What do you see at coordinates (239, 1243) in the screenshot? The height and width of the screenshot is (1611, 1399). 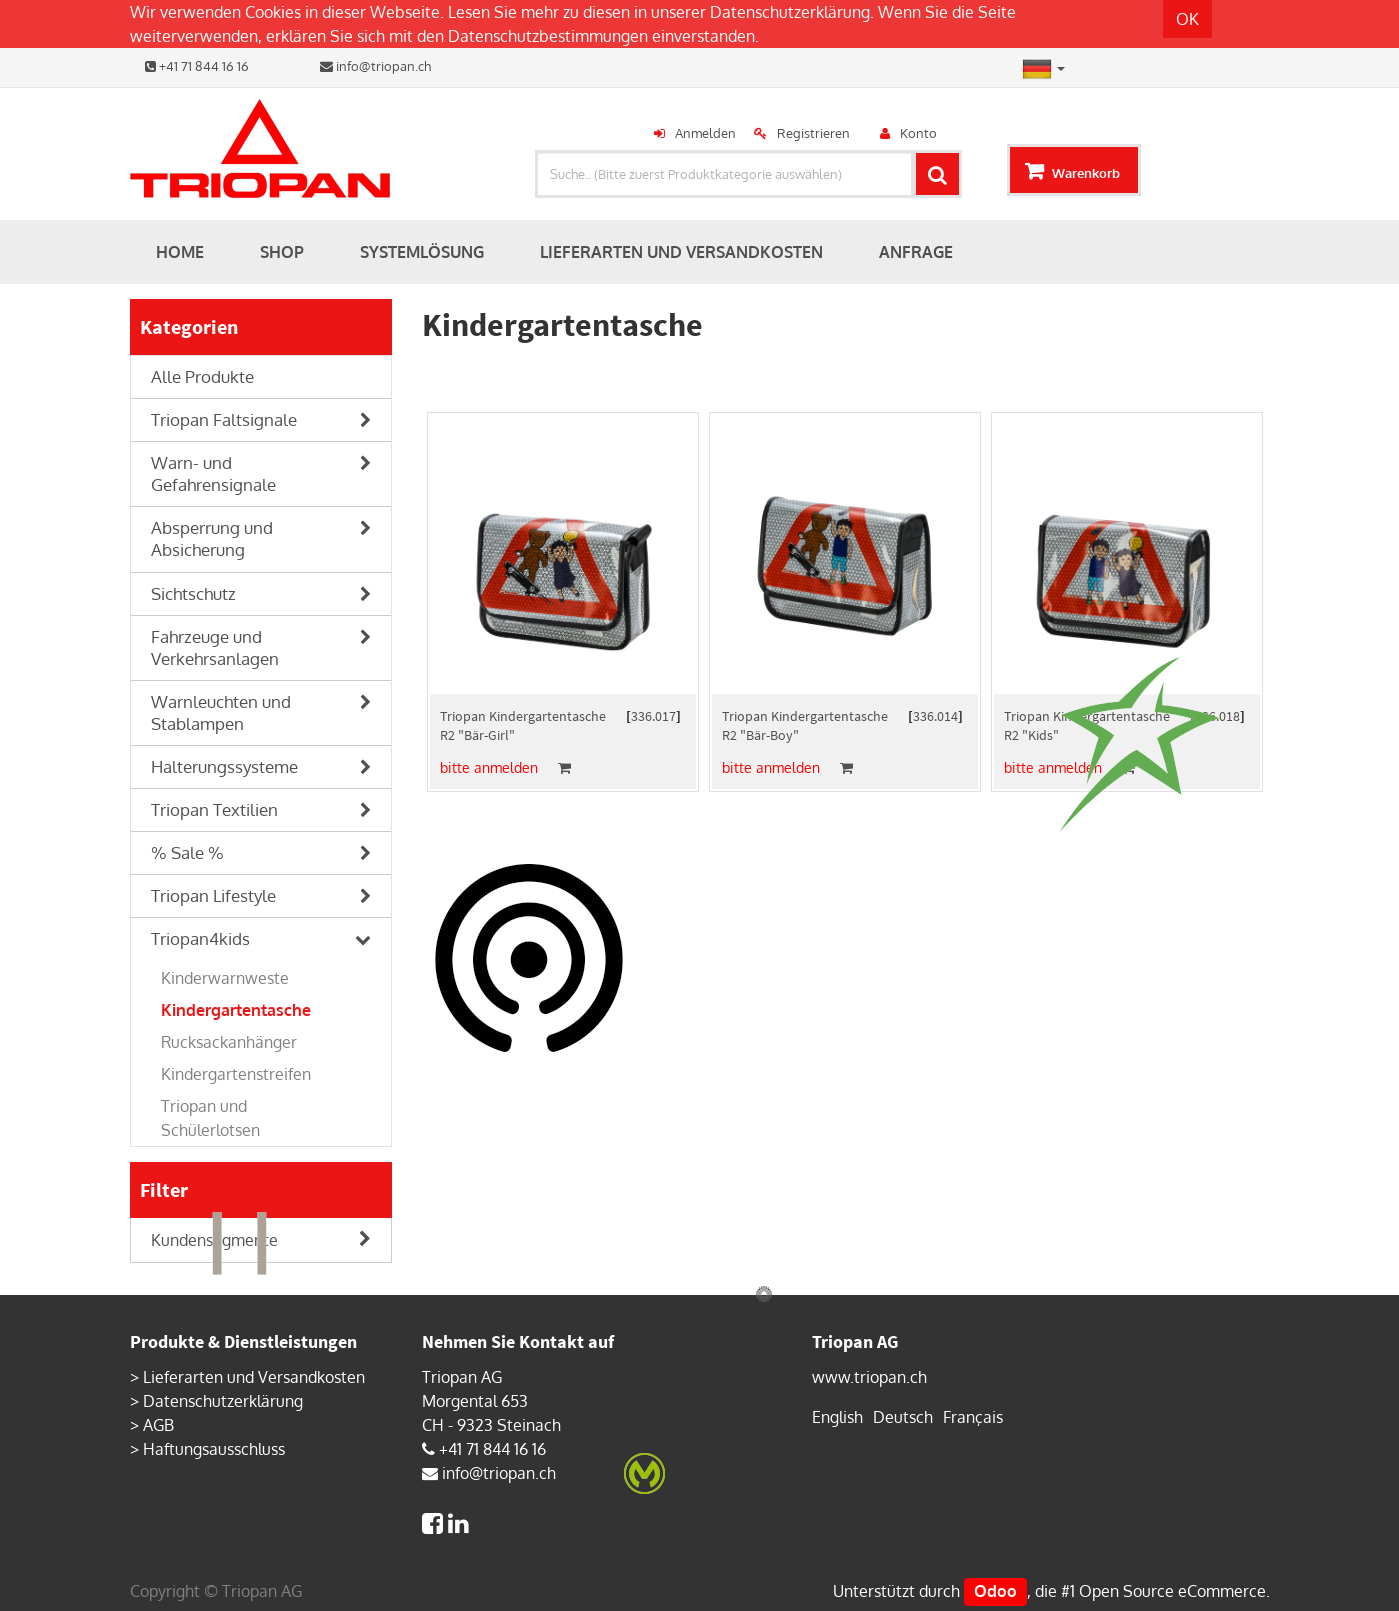 I see `pause media playback` at bounding box center [239, 1243].